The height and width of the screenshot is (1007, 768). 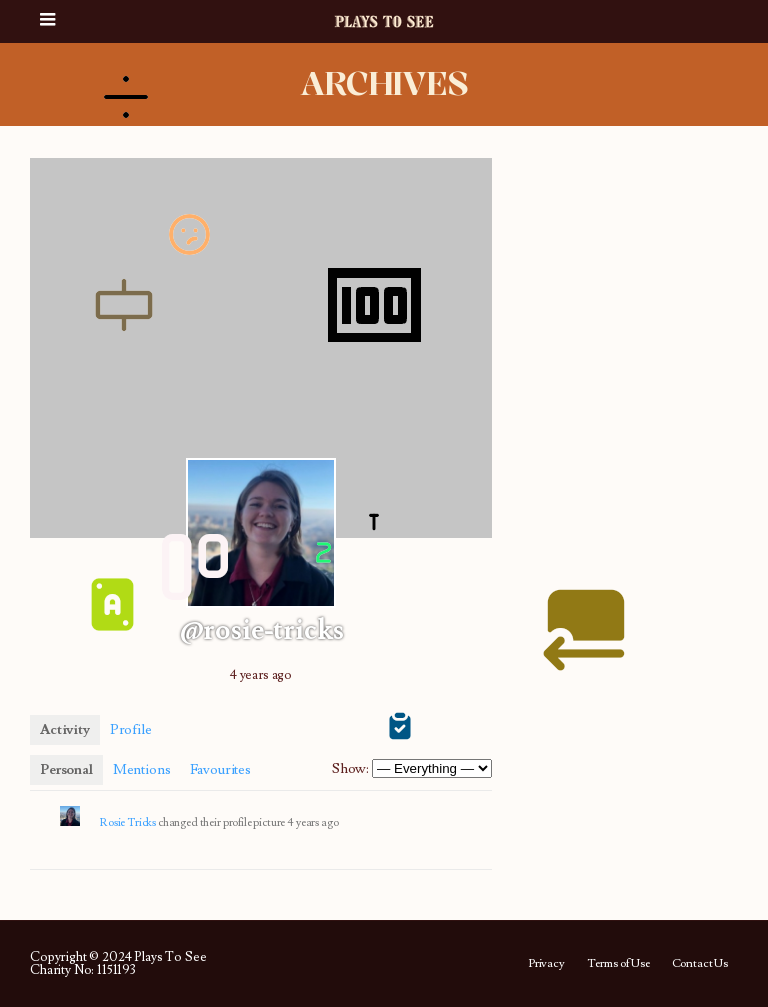 What do you see at coordinates (586, 628) in the screenshot?
I see `auto-fit content to the left edge` at bounding box center [586, 628].